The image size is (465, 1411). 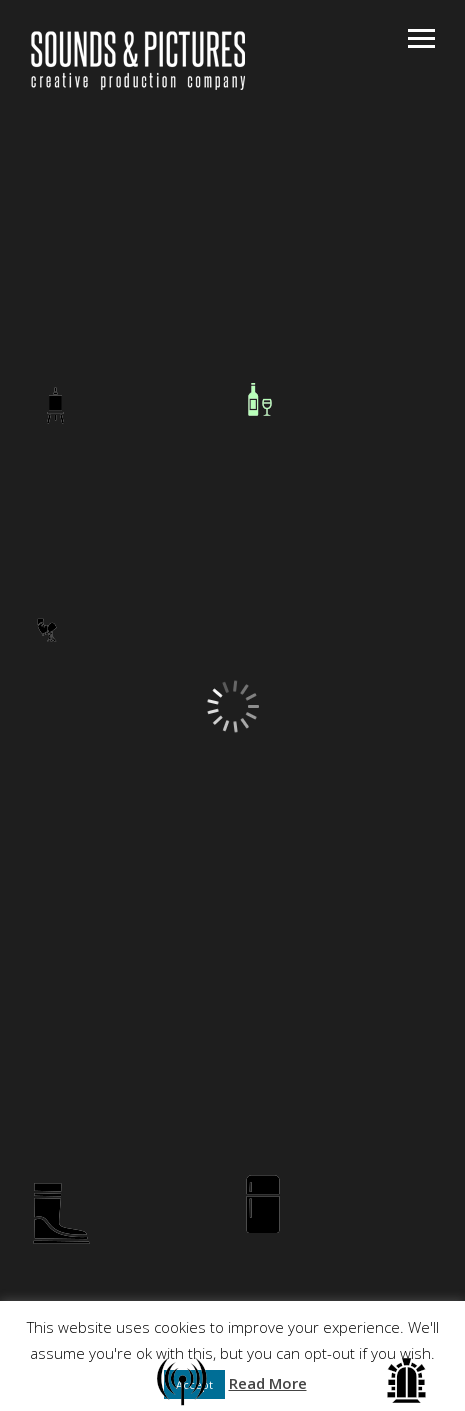 What do you see at coordinates (260, 399) in the screenshot?
I see `browse wine selection or beverage menu` at bounding box center [260, 399].